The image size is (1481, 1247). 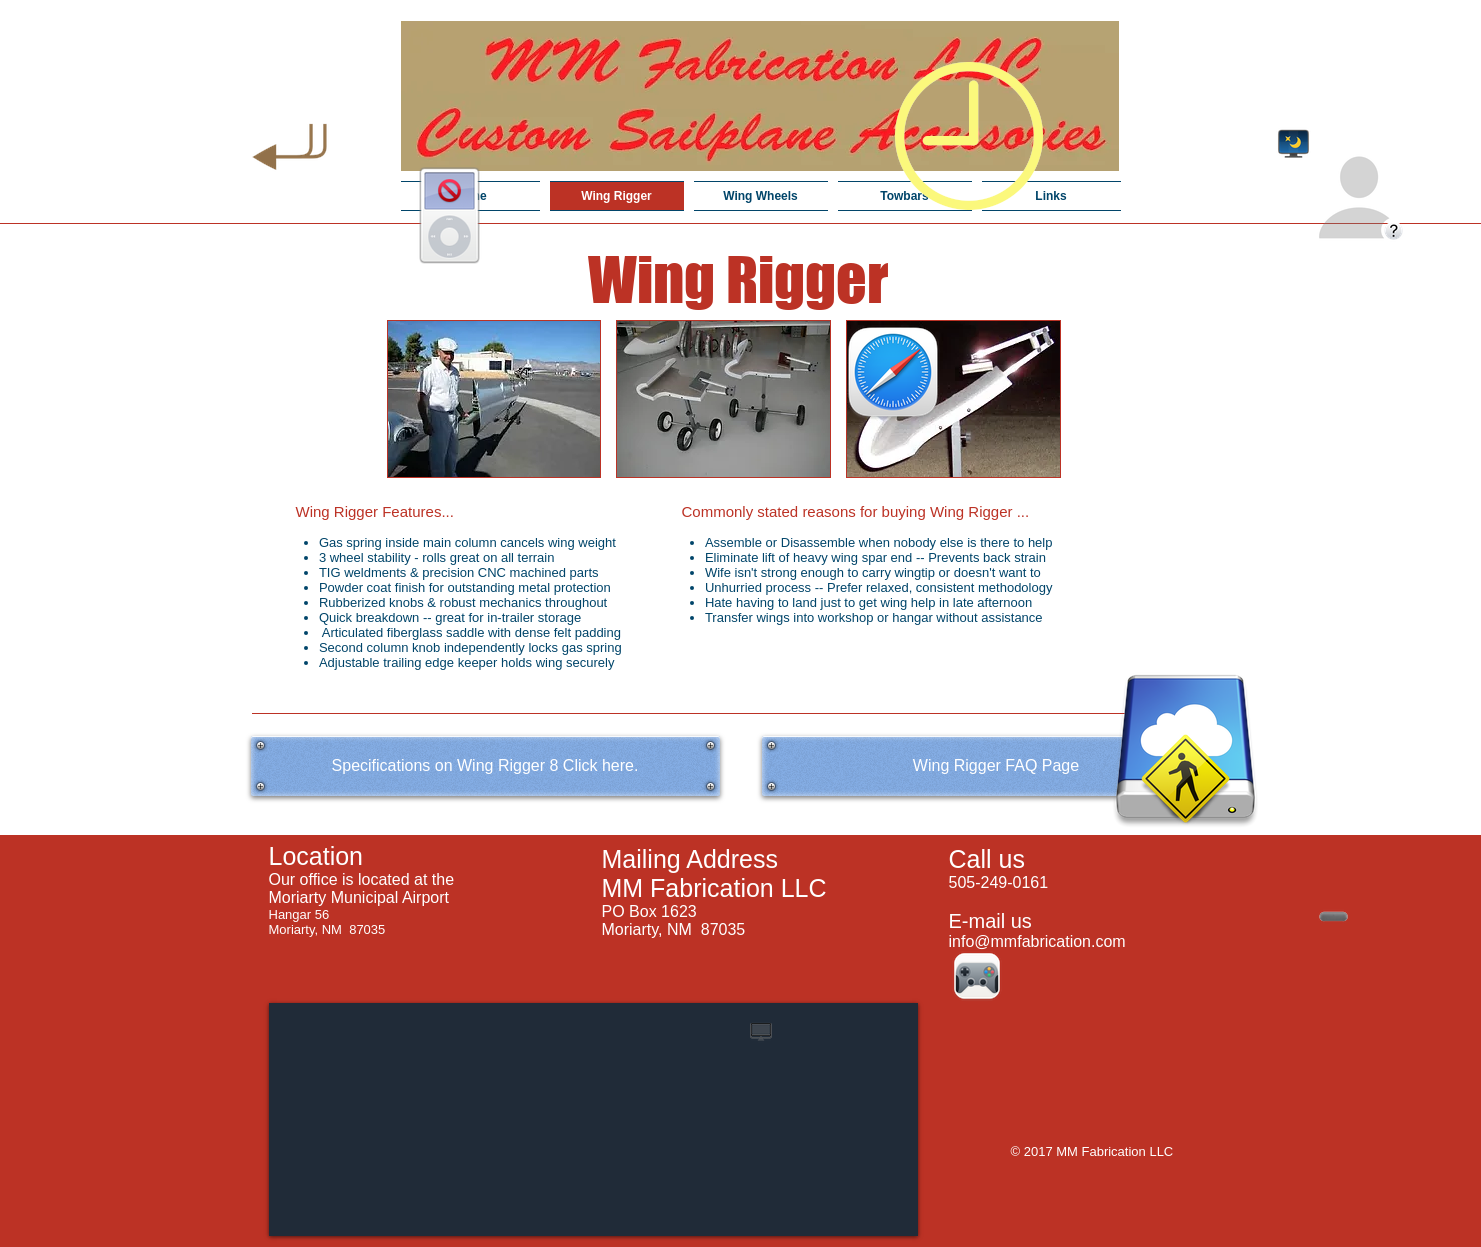 What do you see at coordinates (977, 976) in the screenshot?
I see `game controller input device settings` at bounding box center [977, 976].